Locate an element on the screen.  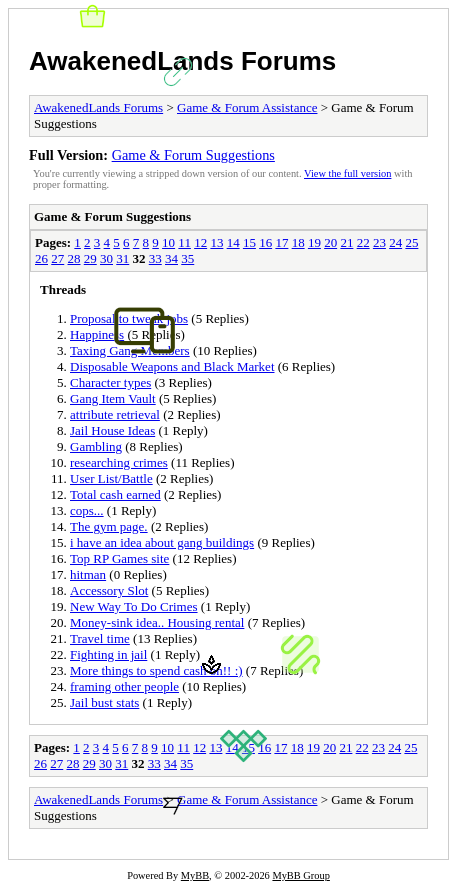
copy link to clipboard is located at coordinates (178, 72).